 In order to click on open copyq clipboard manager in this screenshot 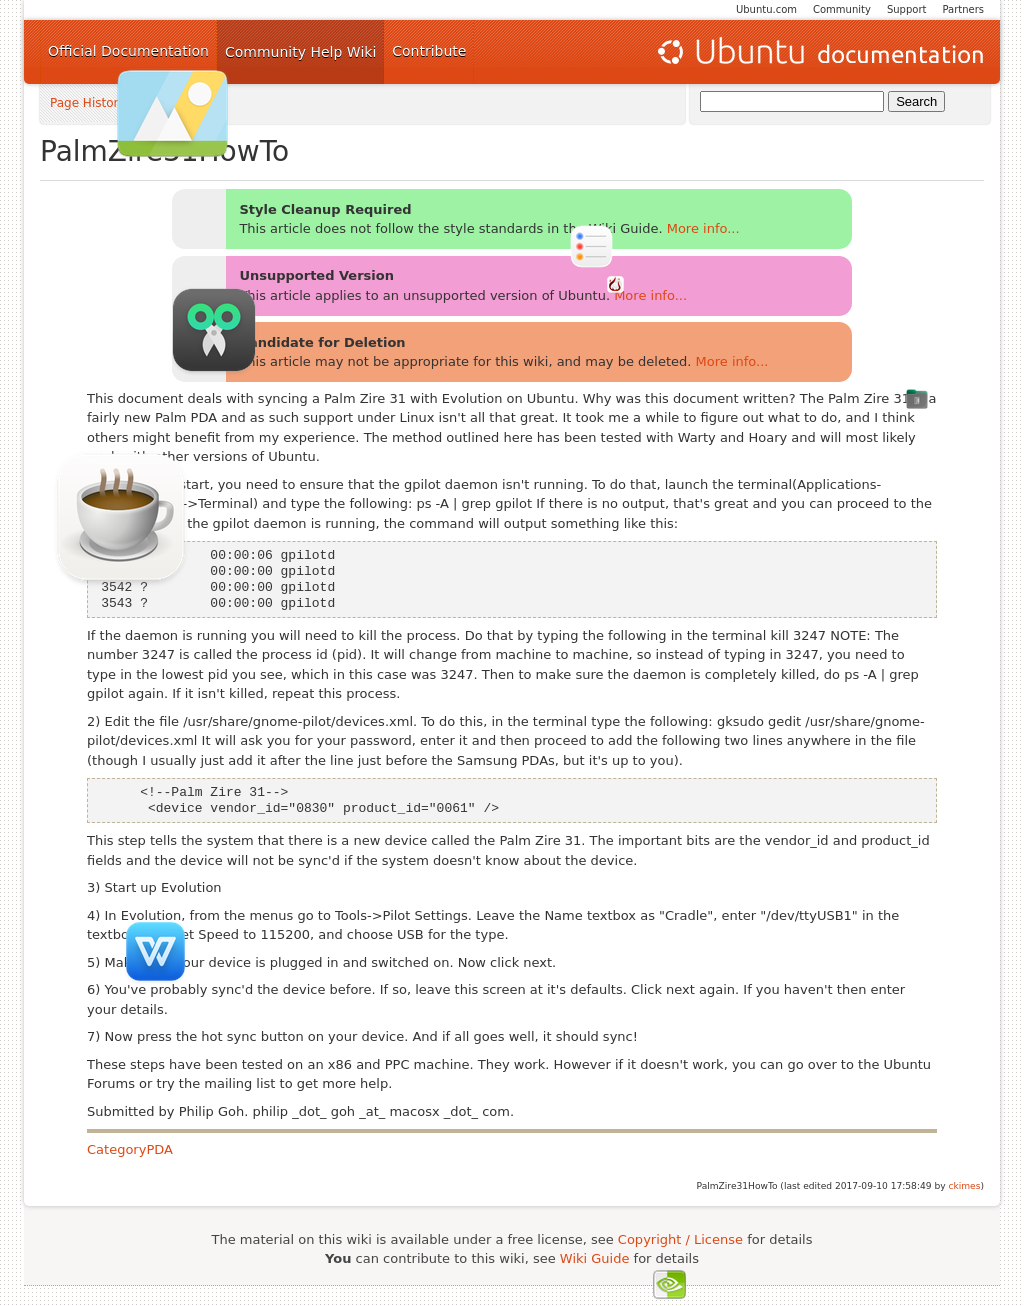, I will do `click(214, 330)`.